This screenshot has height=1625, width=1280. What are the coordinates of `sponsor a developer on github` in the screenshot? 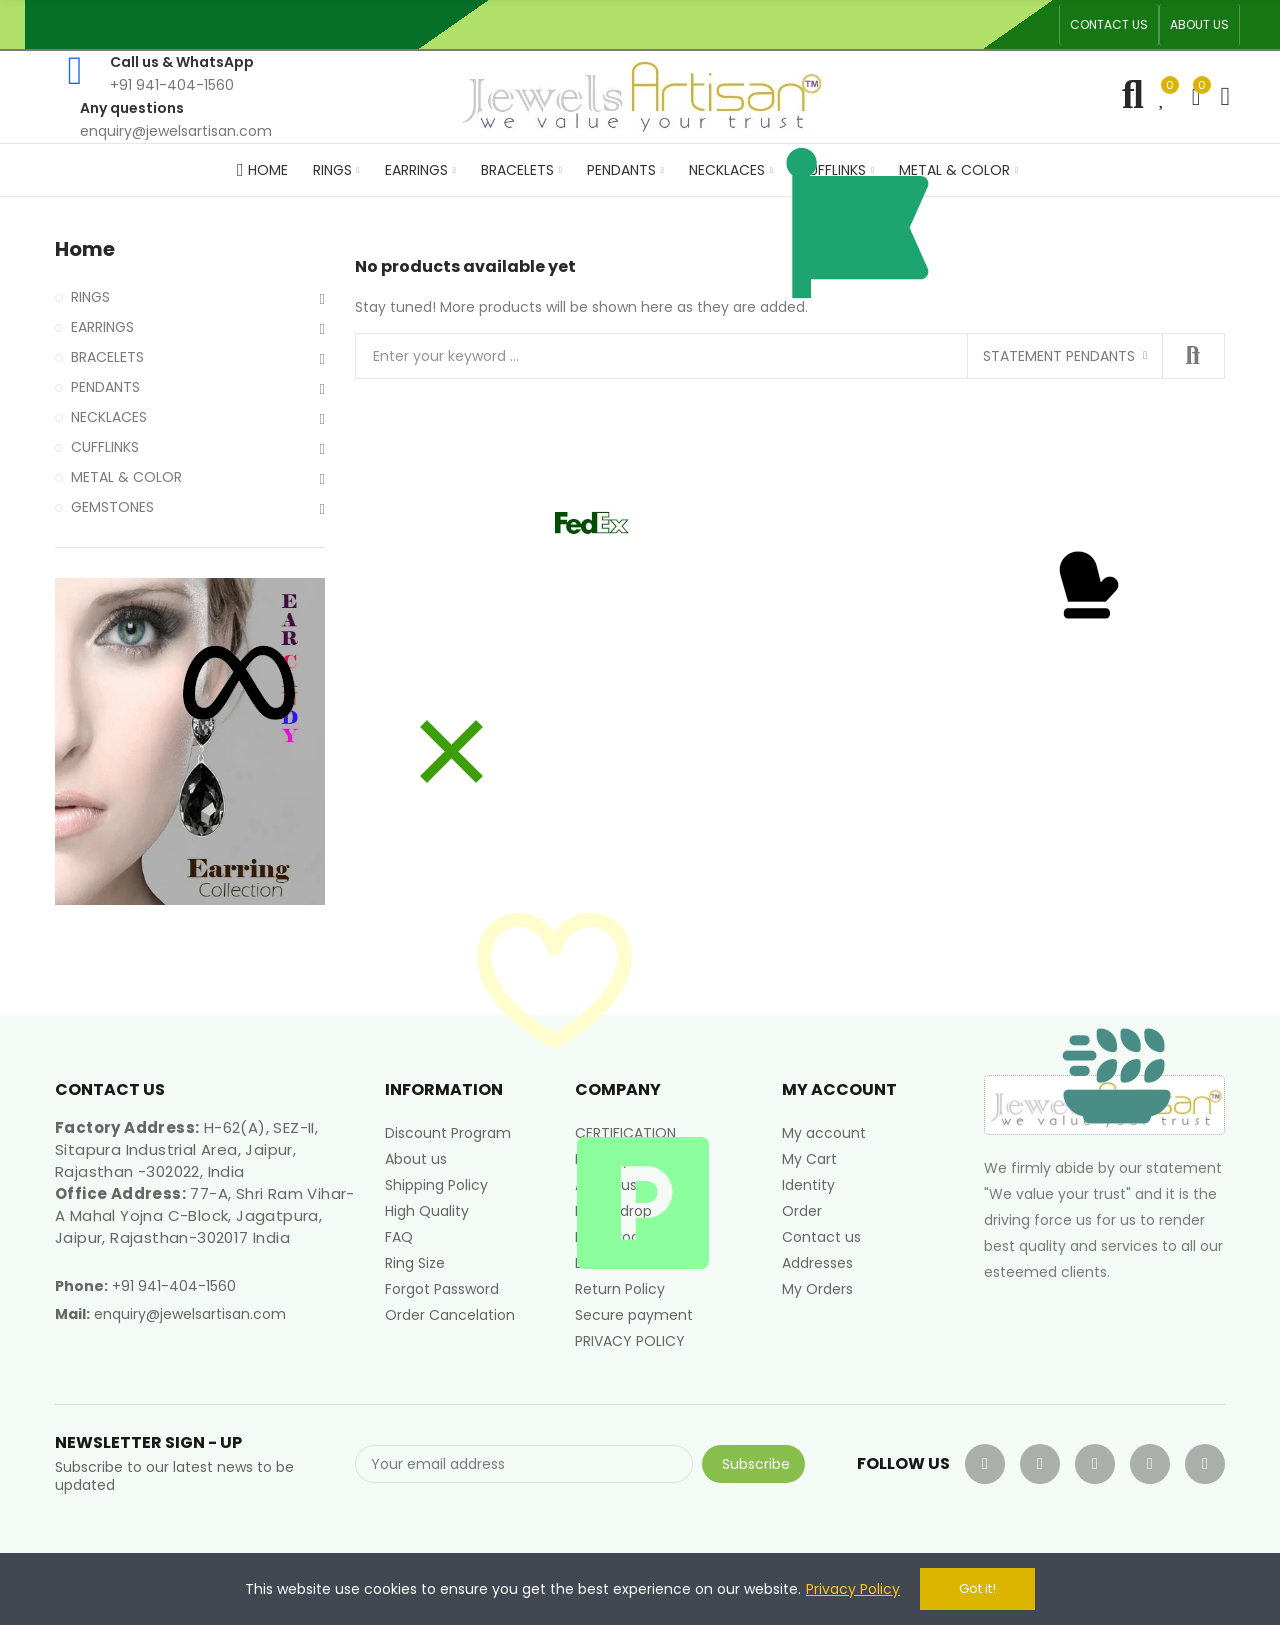 It's located at (554, 980).